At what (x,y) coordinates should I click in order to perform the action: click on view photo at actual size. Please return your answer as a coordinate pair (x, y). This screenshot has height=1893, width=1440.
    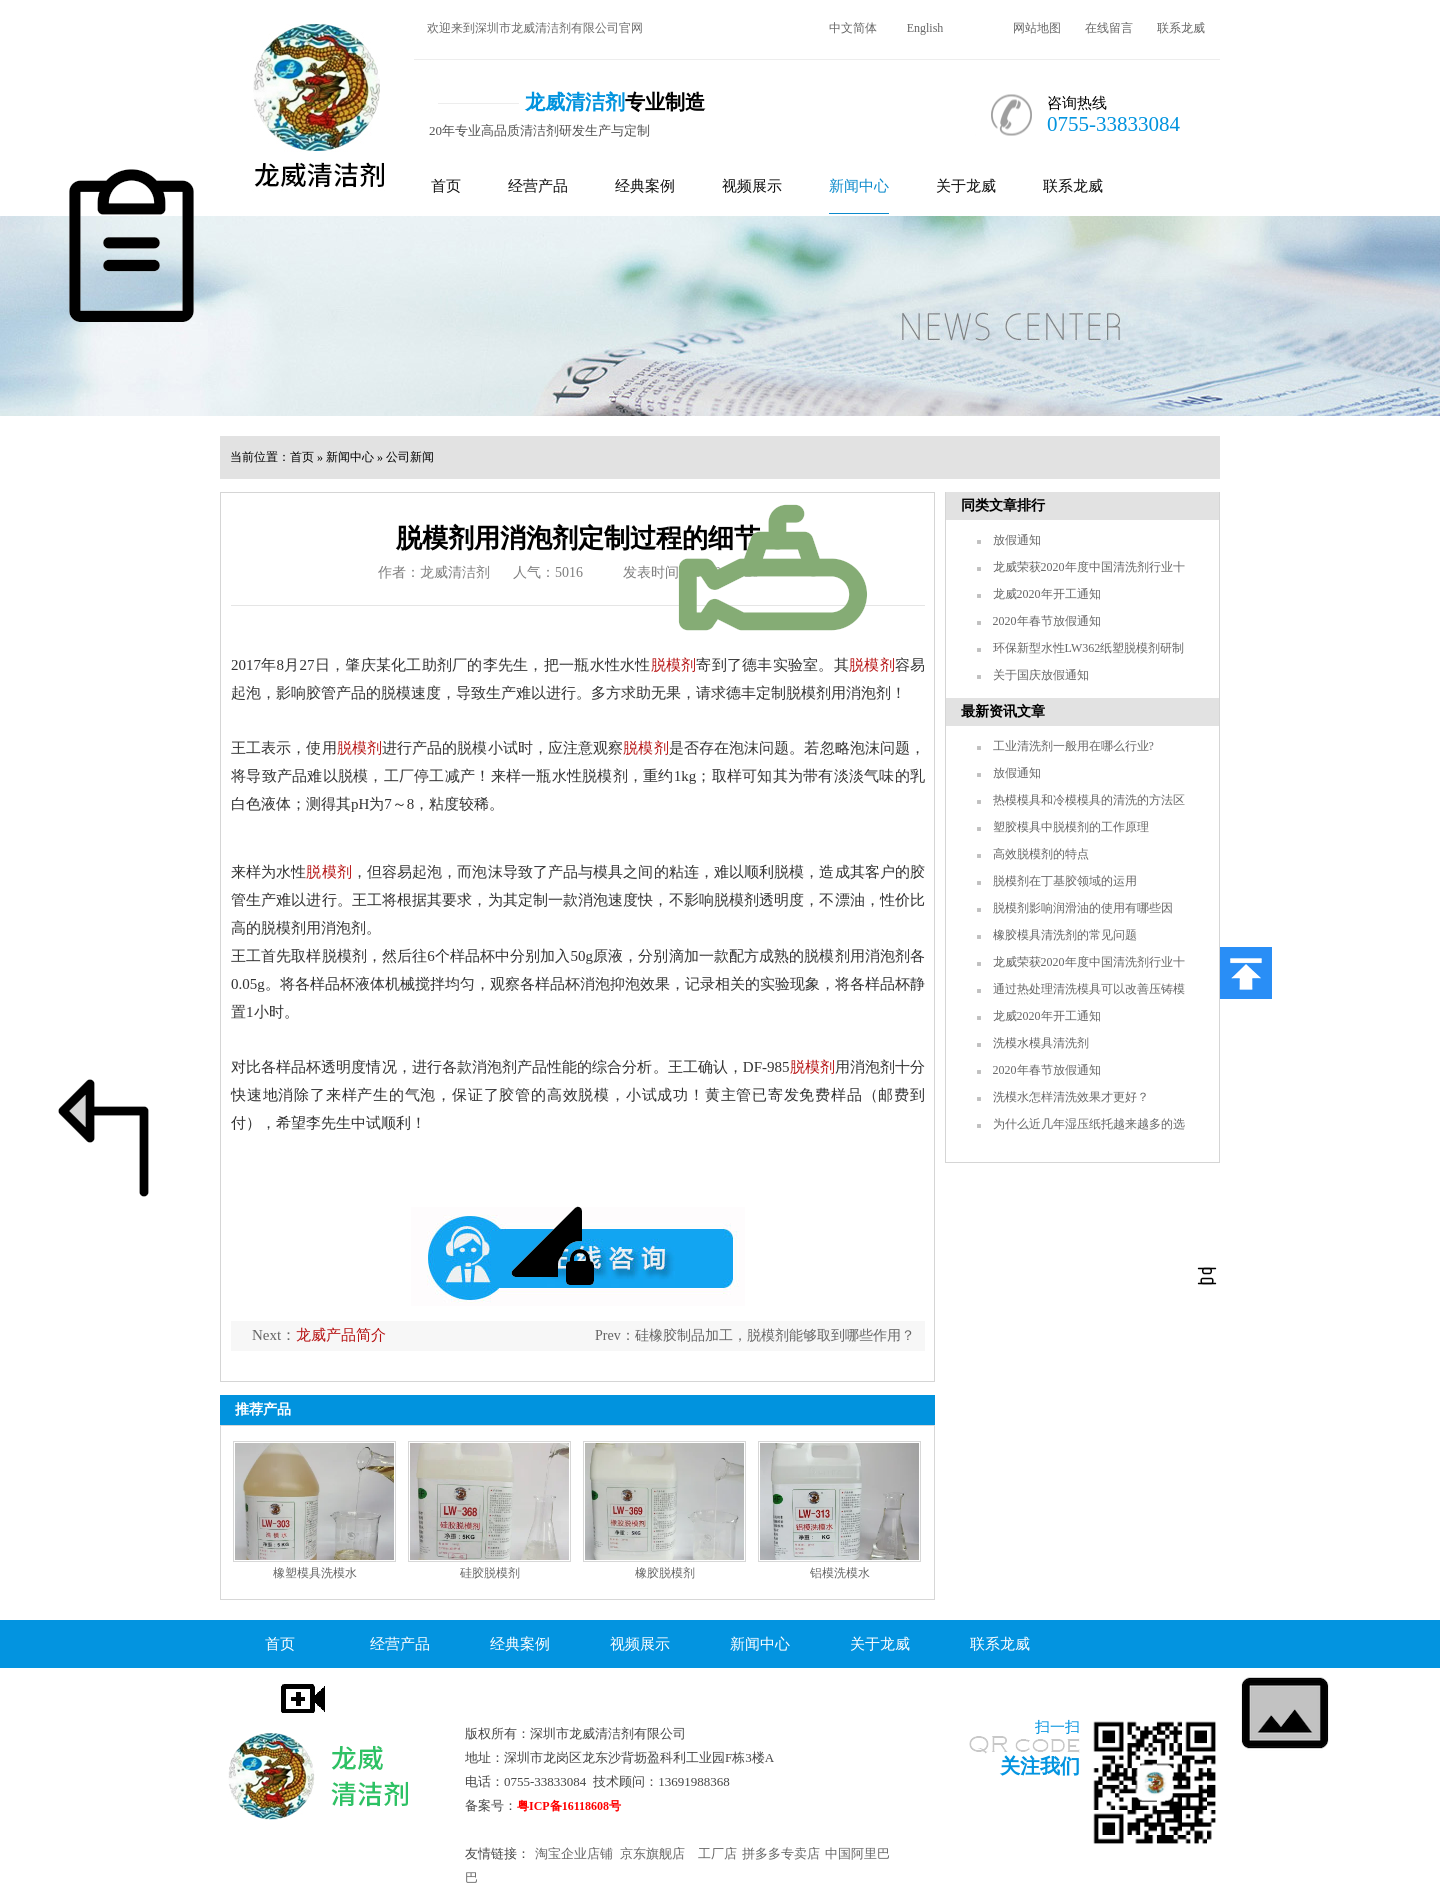
    Looking at the image, I should click on (1285, 1713).